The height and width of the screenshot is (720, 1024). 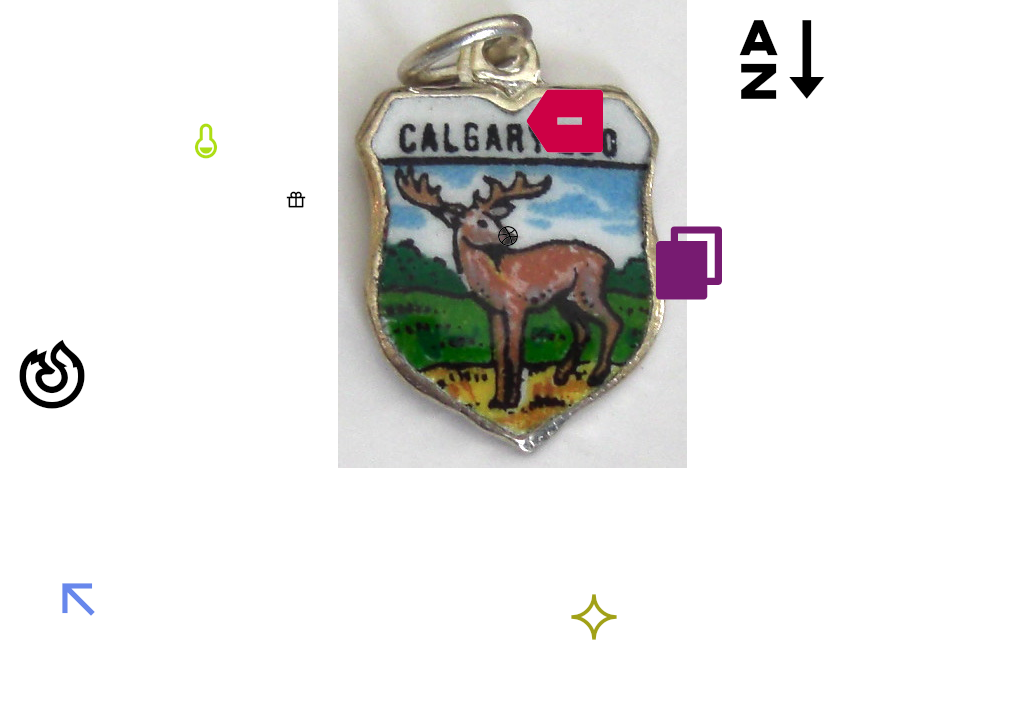 What do you see at coordinates (568, 121) in the screenshot?
I see `delete the last character entered` at bounding box center [568, 121].